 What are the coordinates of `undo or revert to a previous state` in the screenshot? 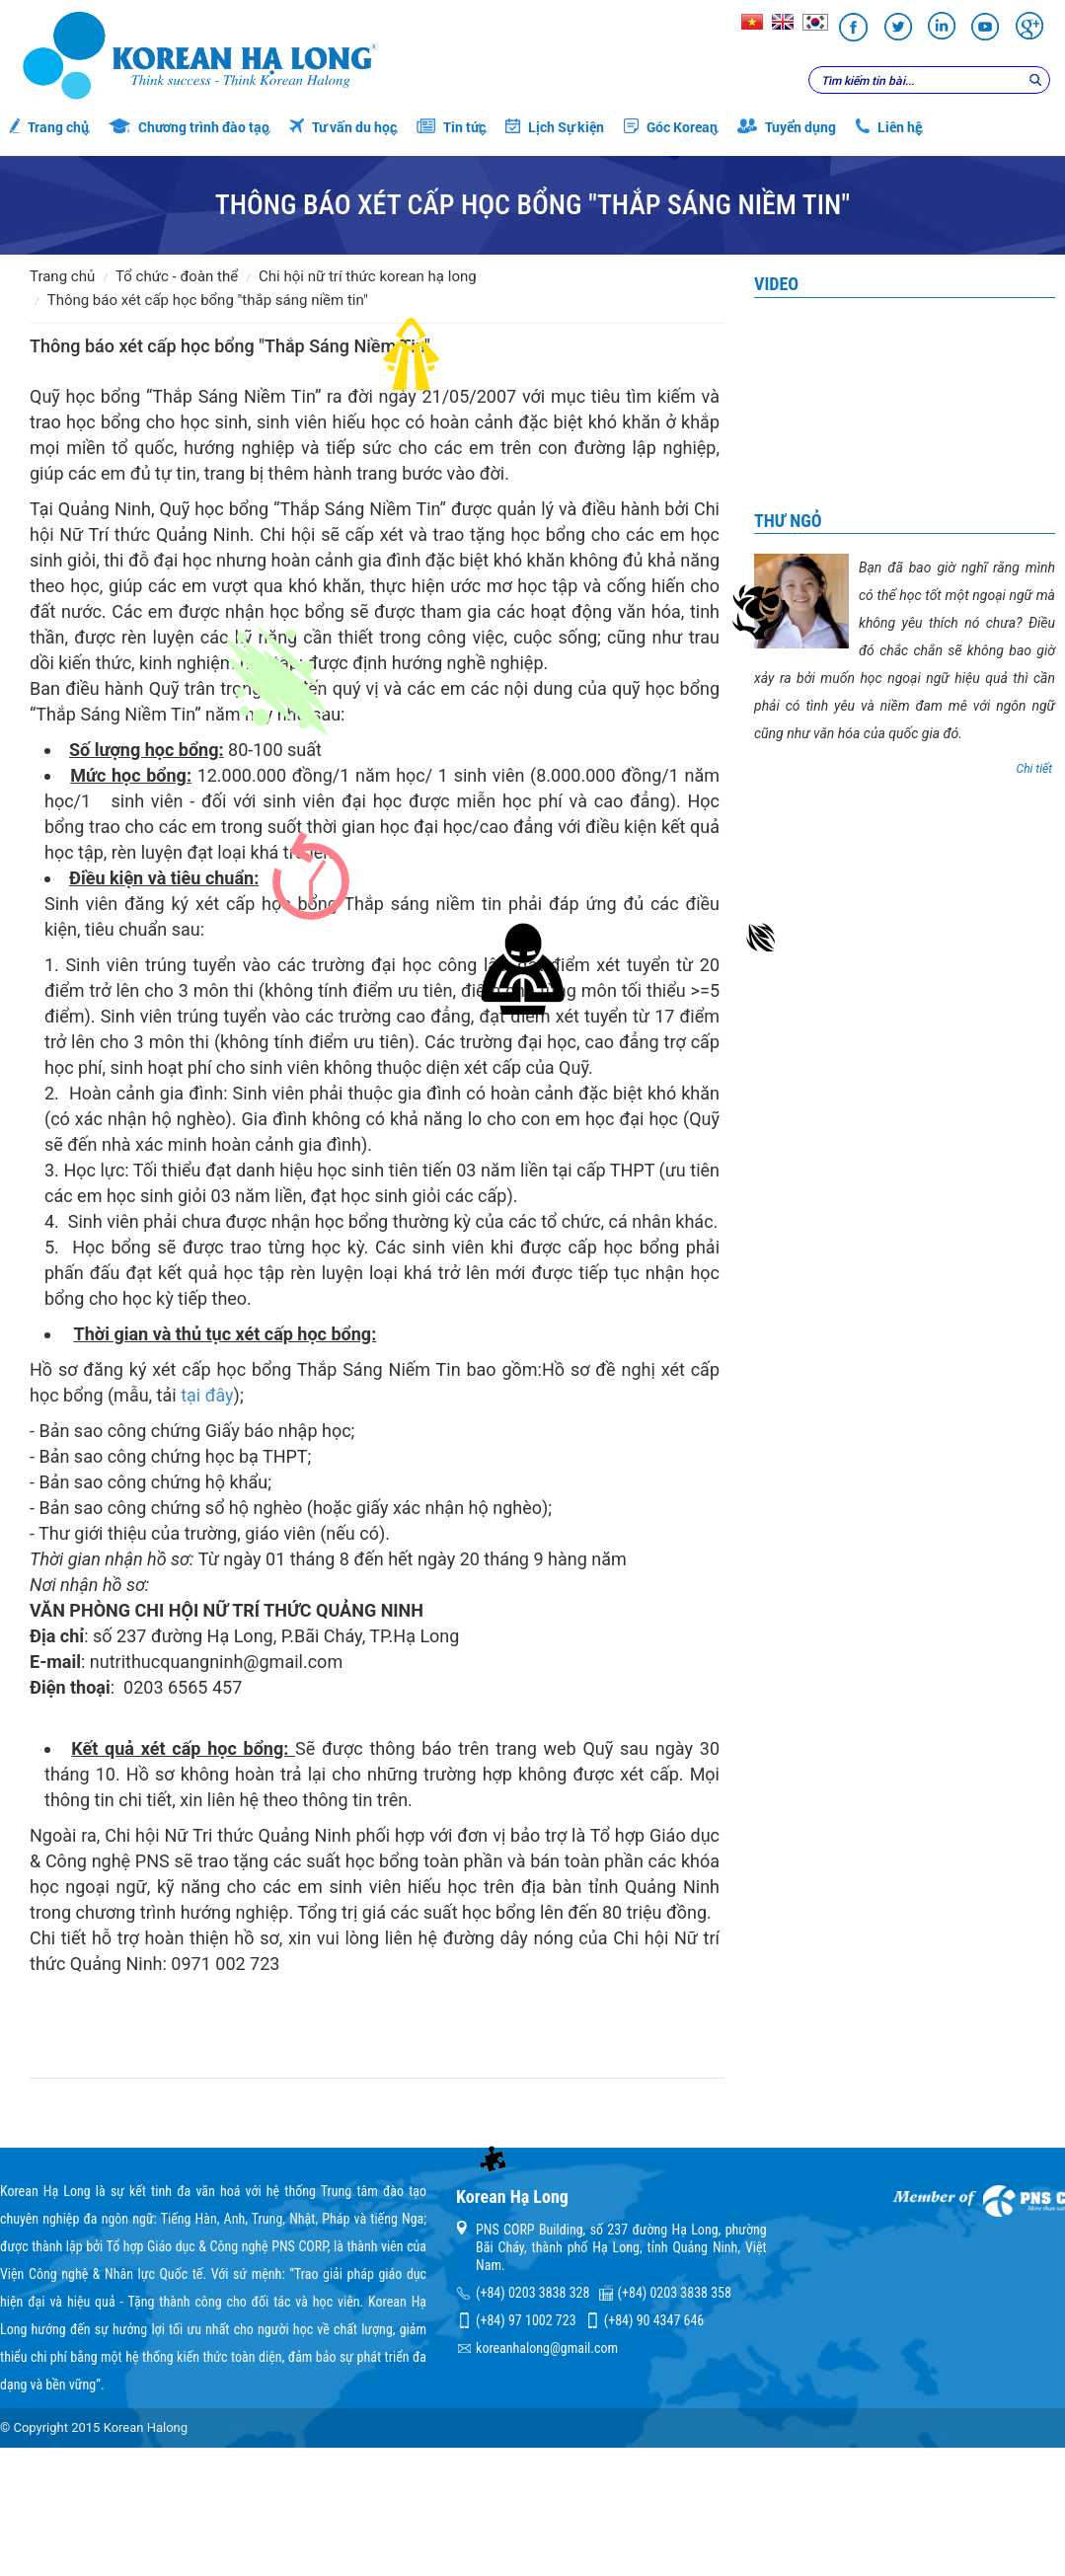 It's located at (311, 881).